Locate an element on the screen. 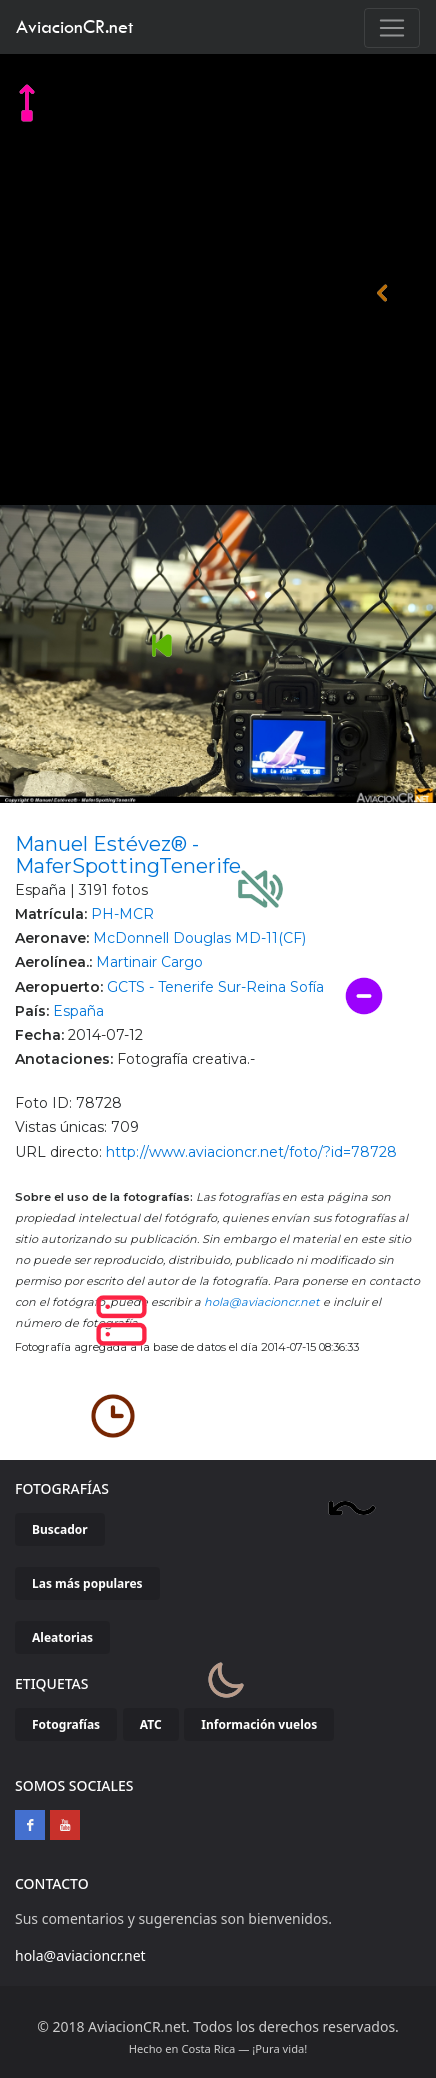 The height and width of the screenshot is (2078, 436). remove an item from a list is located at coordinates (364, 996).